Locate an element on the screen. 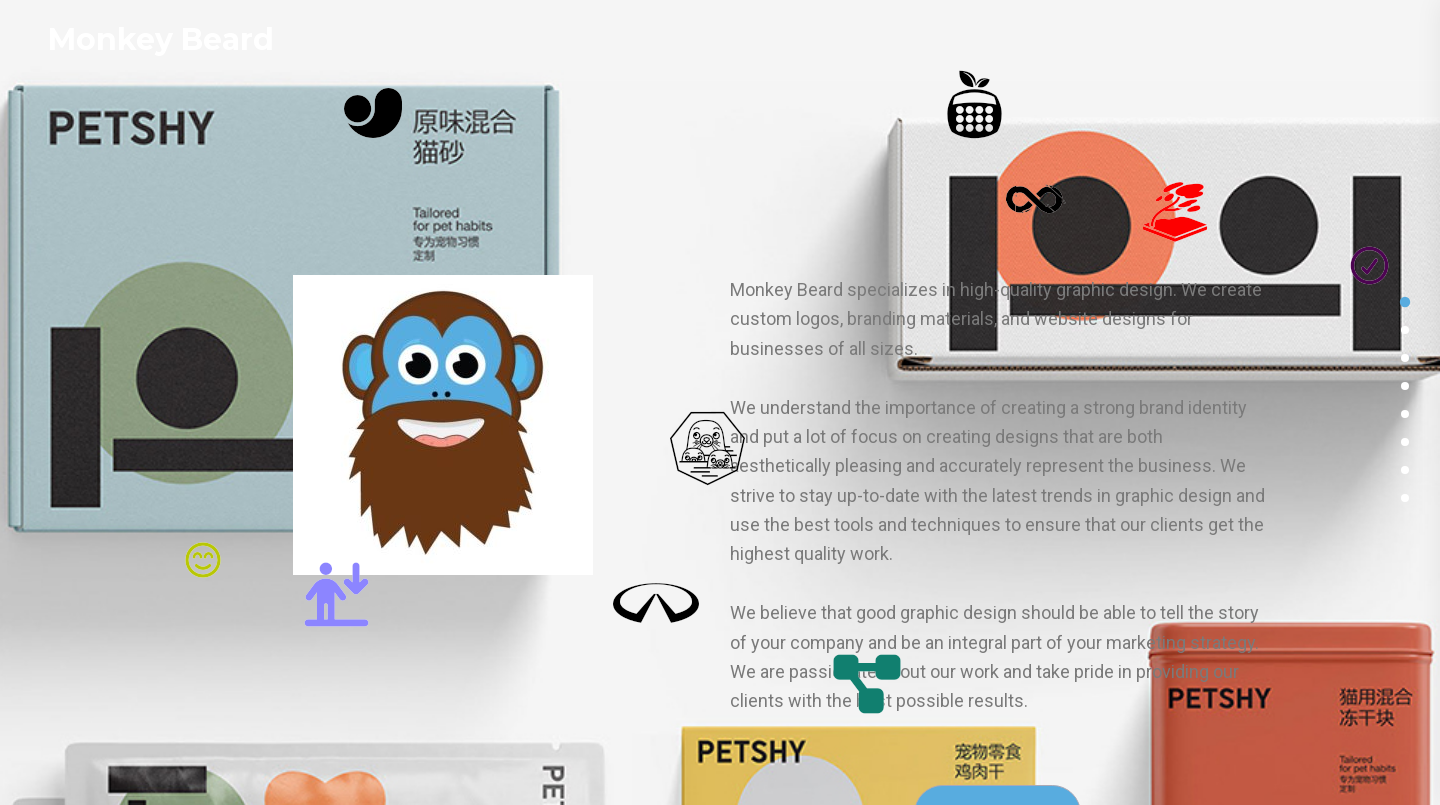 This screenshot has width=1440, height=805. ultralytics company logo is located at coordinates (373, 113).